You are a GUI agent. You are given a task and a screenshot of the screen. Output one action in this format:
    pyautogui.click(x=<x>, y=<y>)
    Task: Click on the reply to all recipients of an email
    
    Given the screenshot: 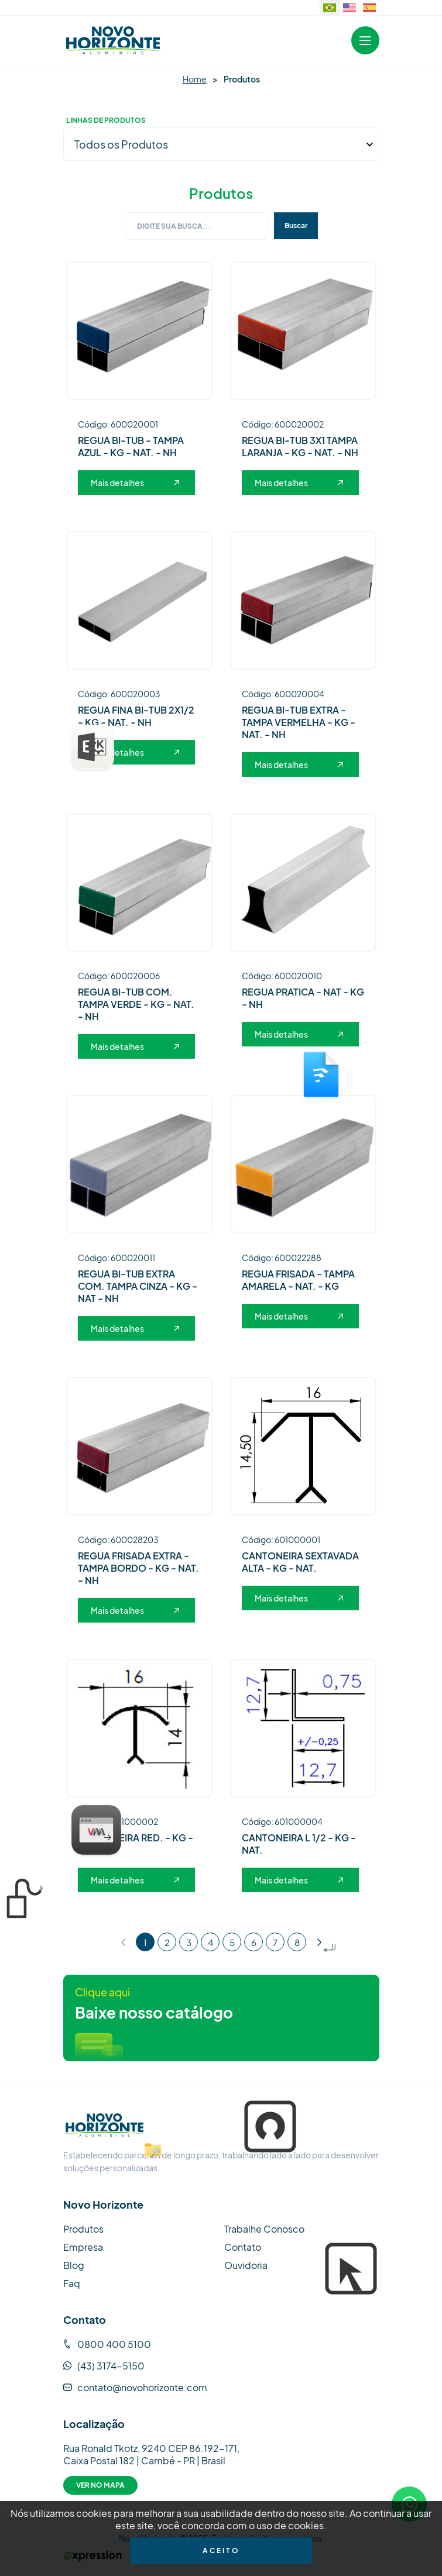 What is the action you would take?
    pyautogui.click(x=329, y=1947)
    